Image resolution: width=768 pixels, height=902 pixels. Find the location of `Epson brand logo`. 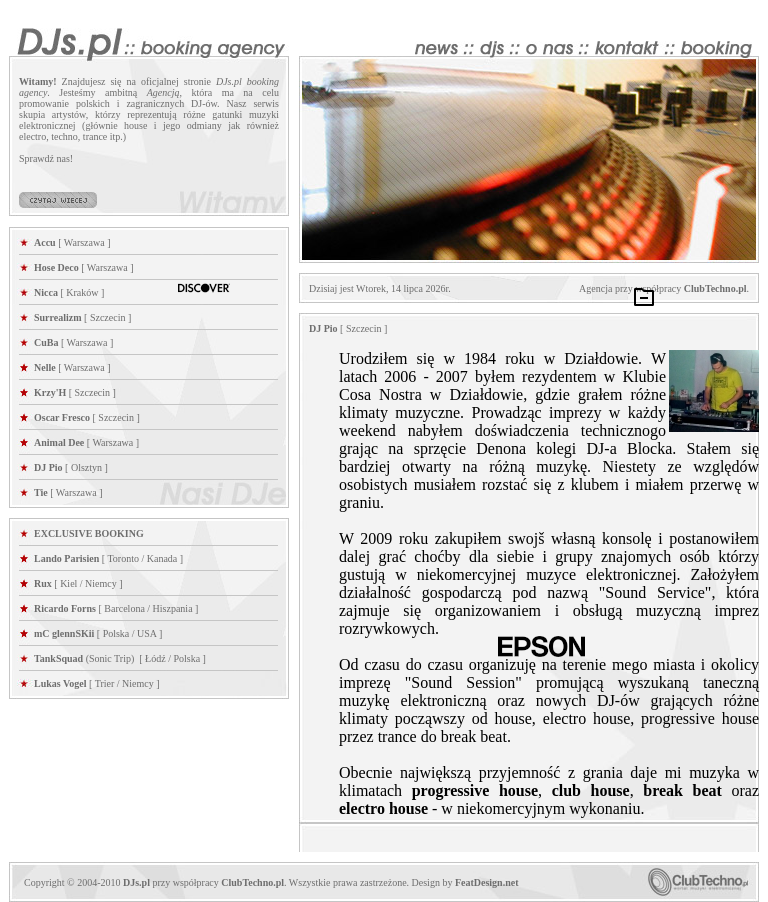

Epson brand logo is located at coordinates (541, 646).